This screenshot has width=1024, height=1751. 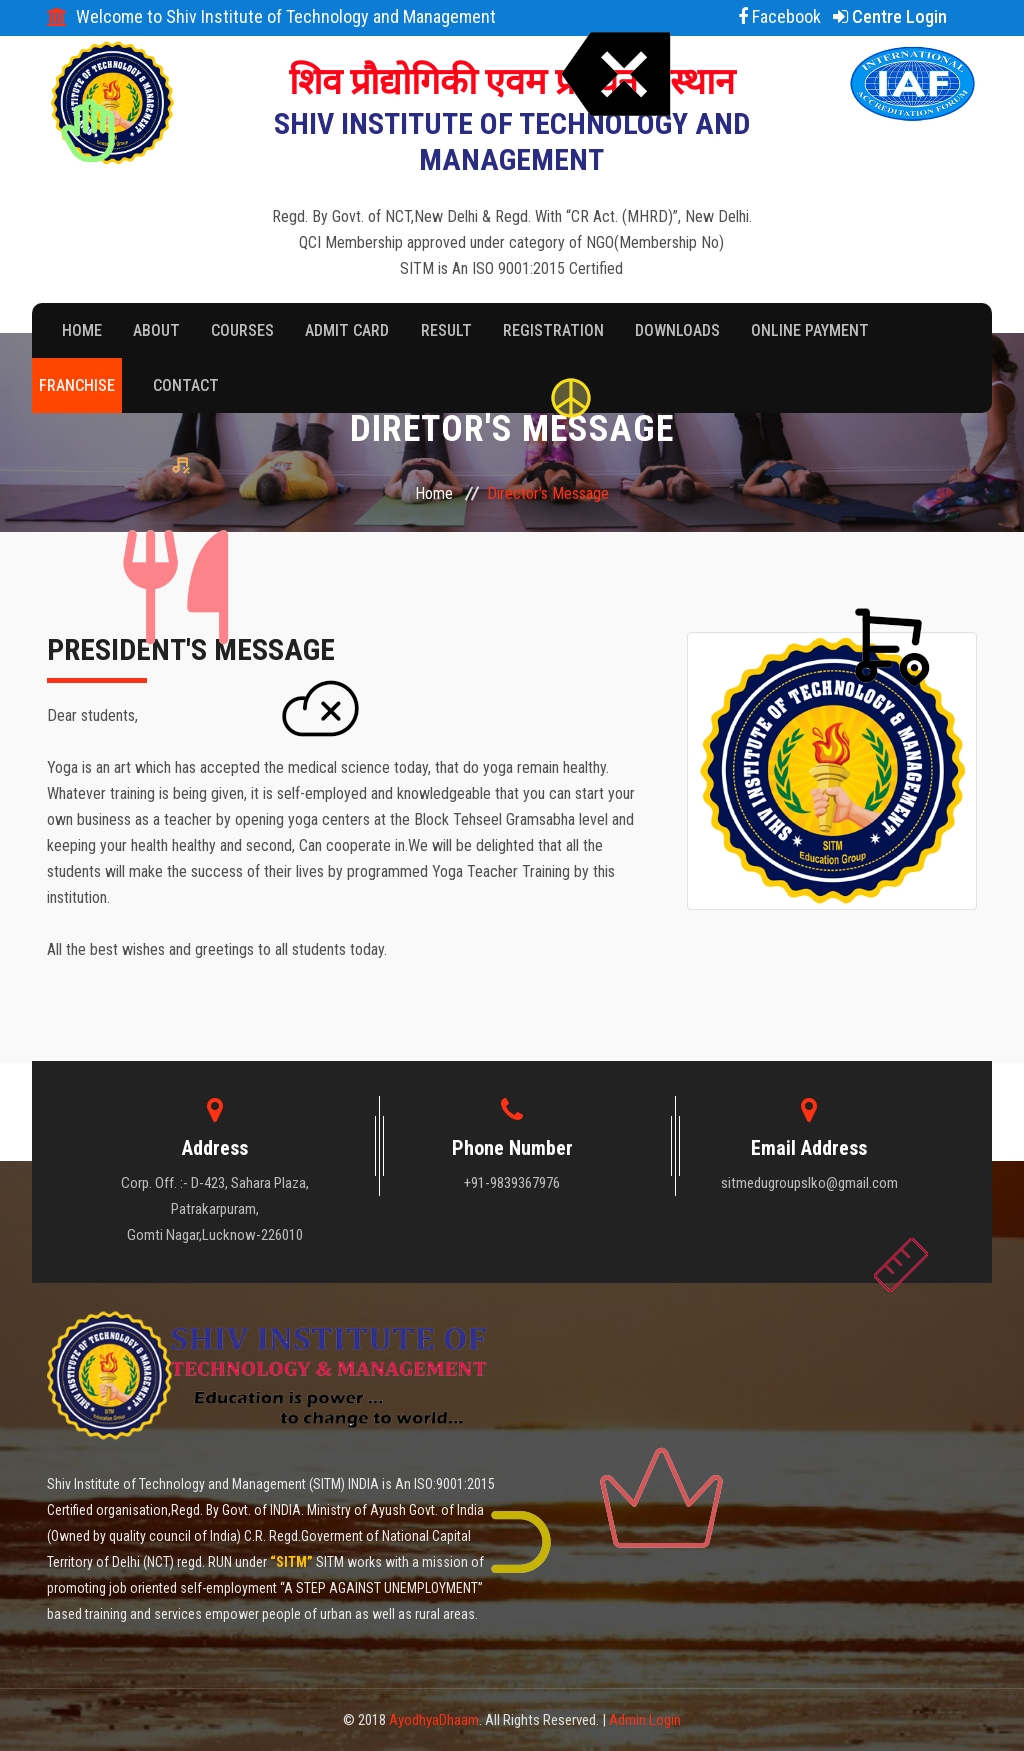 I want to click on disconnect from cloud storage, so click(x=320, y=708).